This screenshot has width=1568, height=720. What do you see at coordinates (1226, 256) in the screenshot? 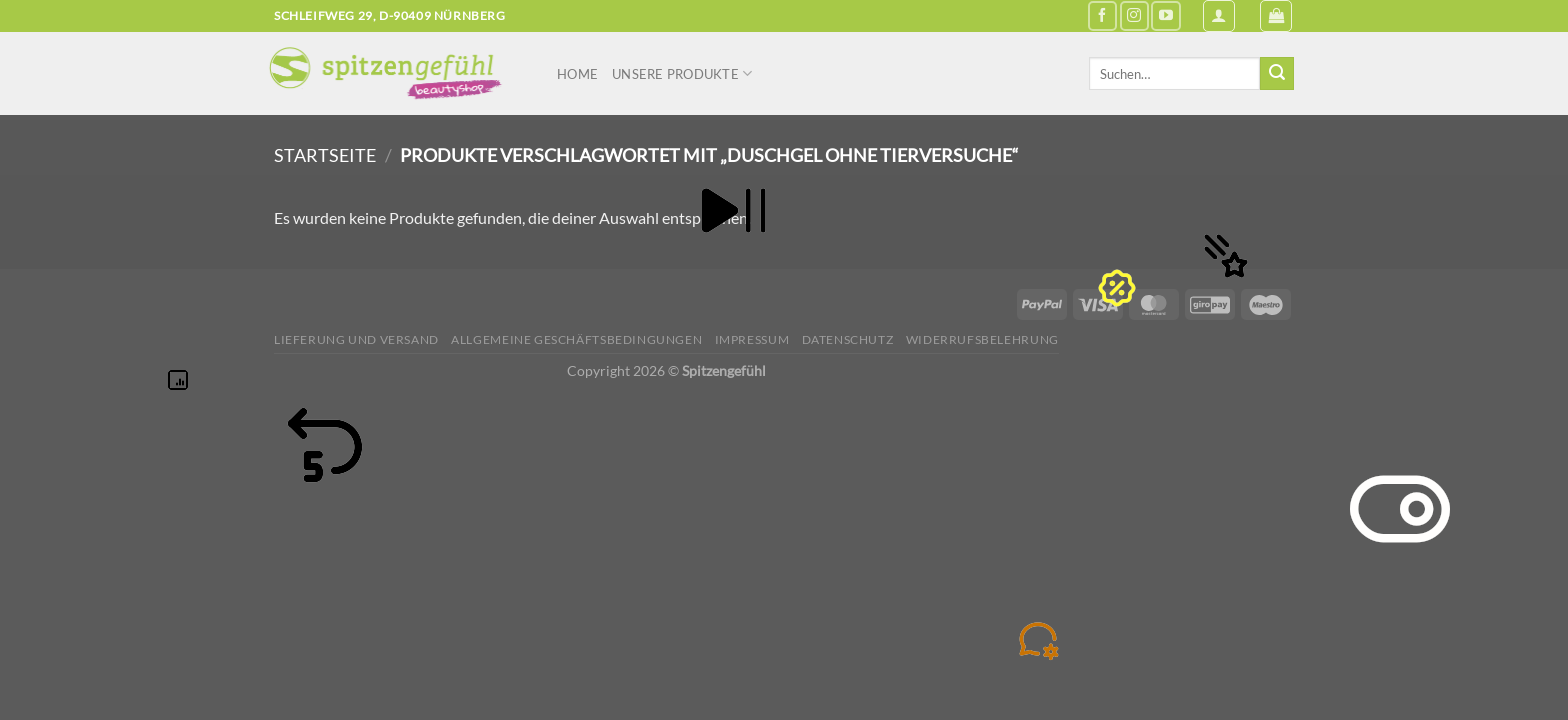
I see `indicates a trending or rising item` at bounding box center [1226, 256].